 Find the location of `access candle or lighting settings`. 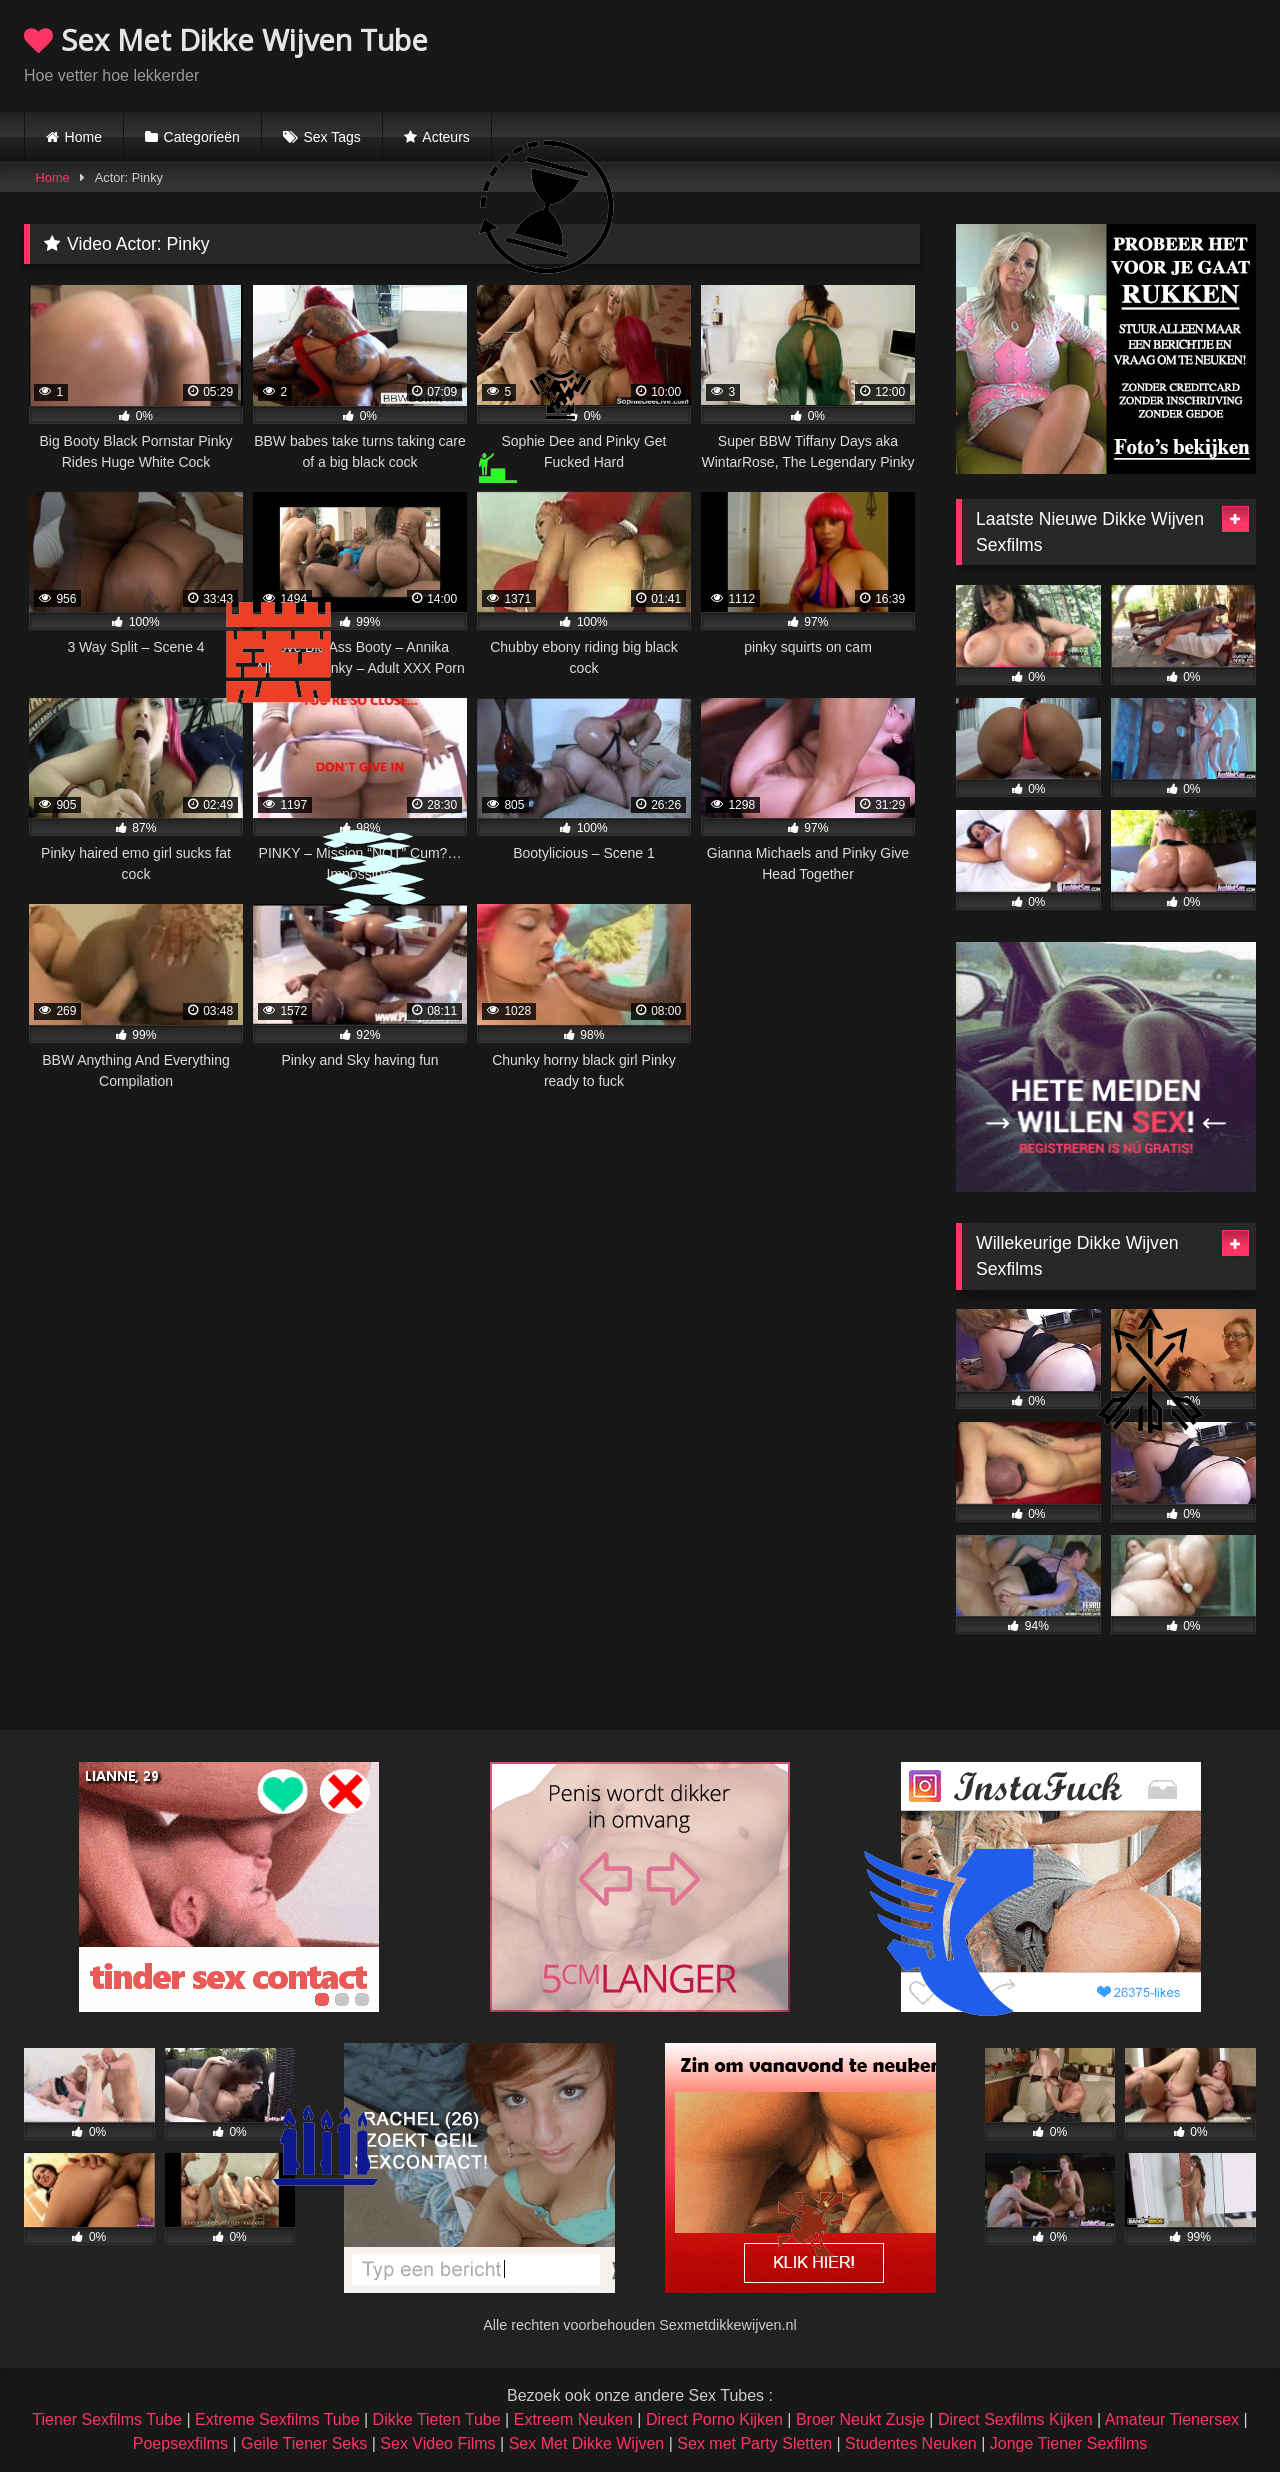

access candle or lighting settings is located at coordinates (325, 2134).